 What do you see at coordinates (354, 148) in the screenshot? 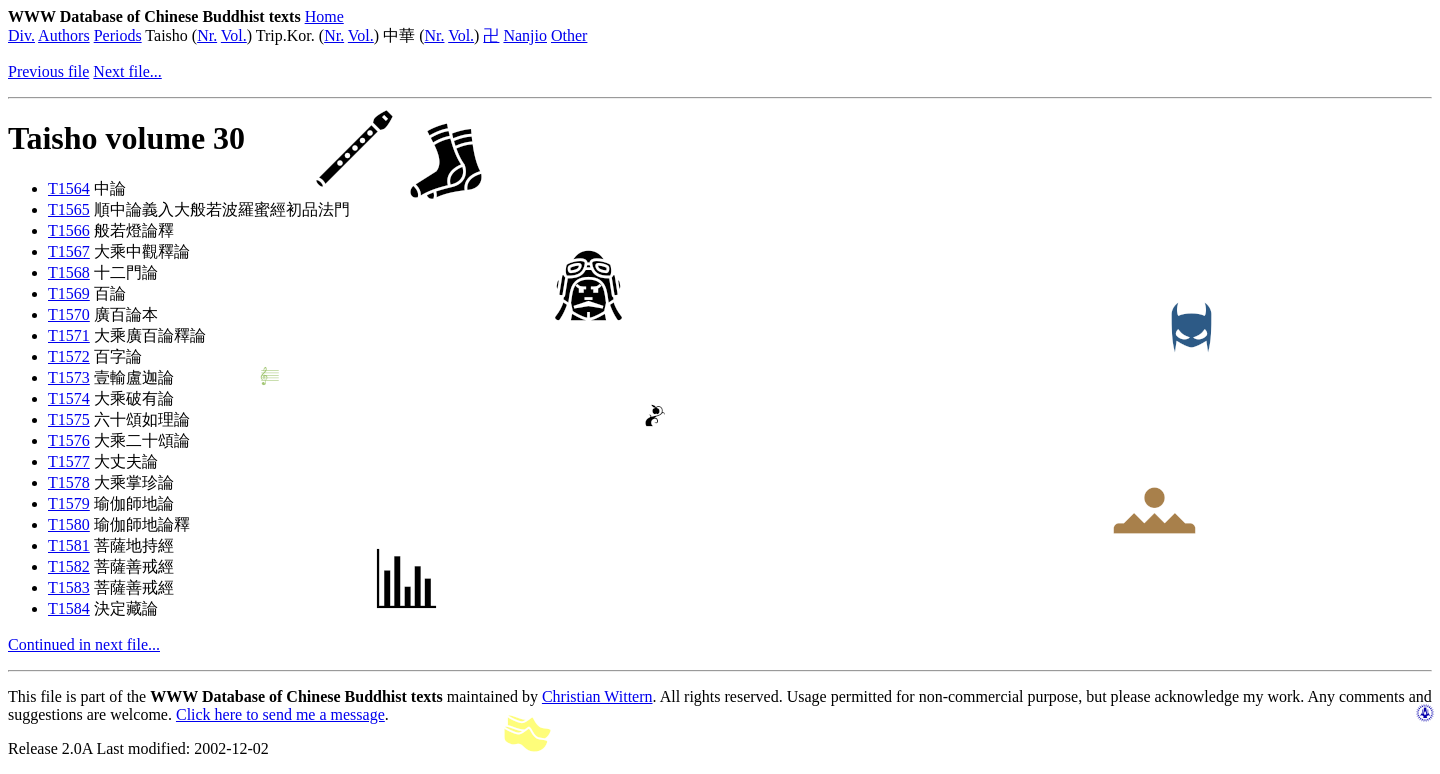
I see `access music or audio player` at bounding box center [354, 148].